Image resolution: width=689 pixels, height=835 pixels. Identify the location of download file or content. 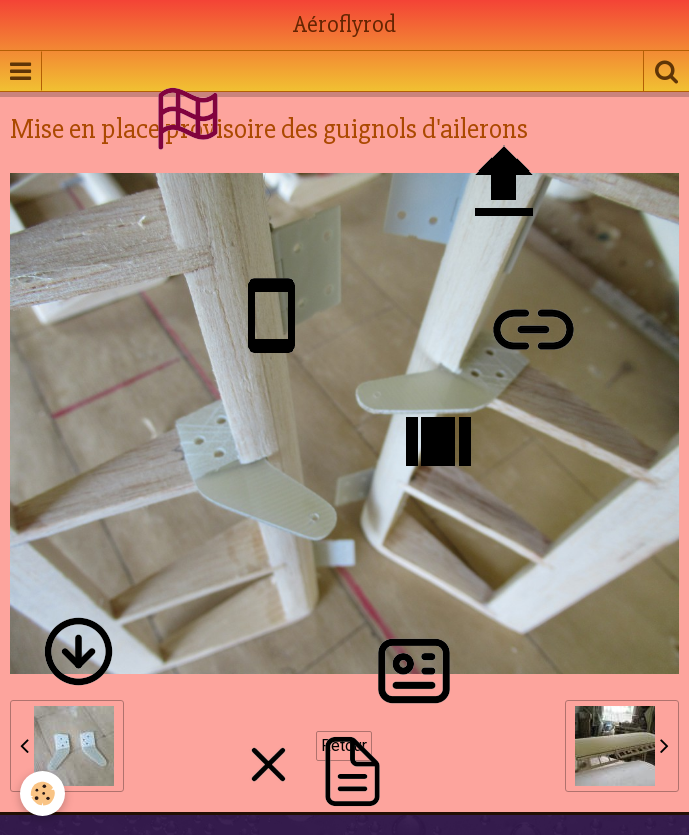
(78, 651).